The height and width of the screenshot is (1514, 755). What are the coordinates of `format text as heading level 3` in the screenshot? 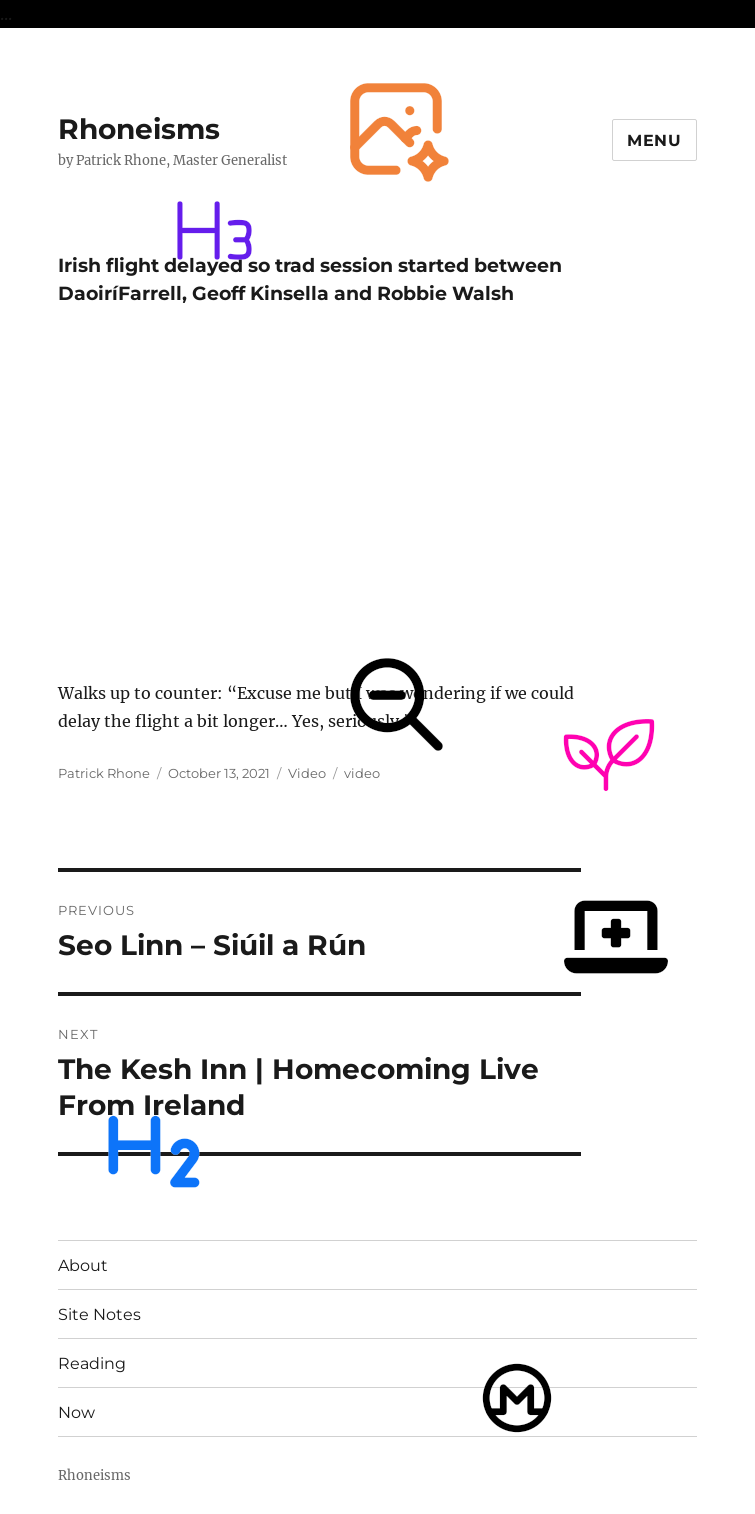 It's located at (214, 230).